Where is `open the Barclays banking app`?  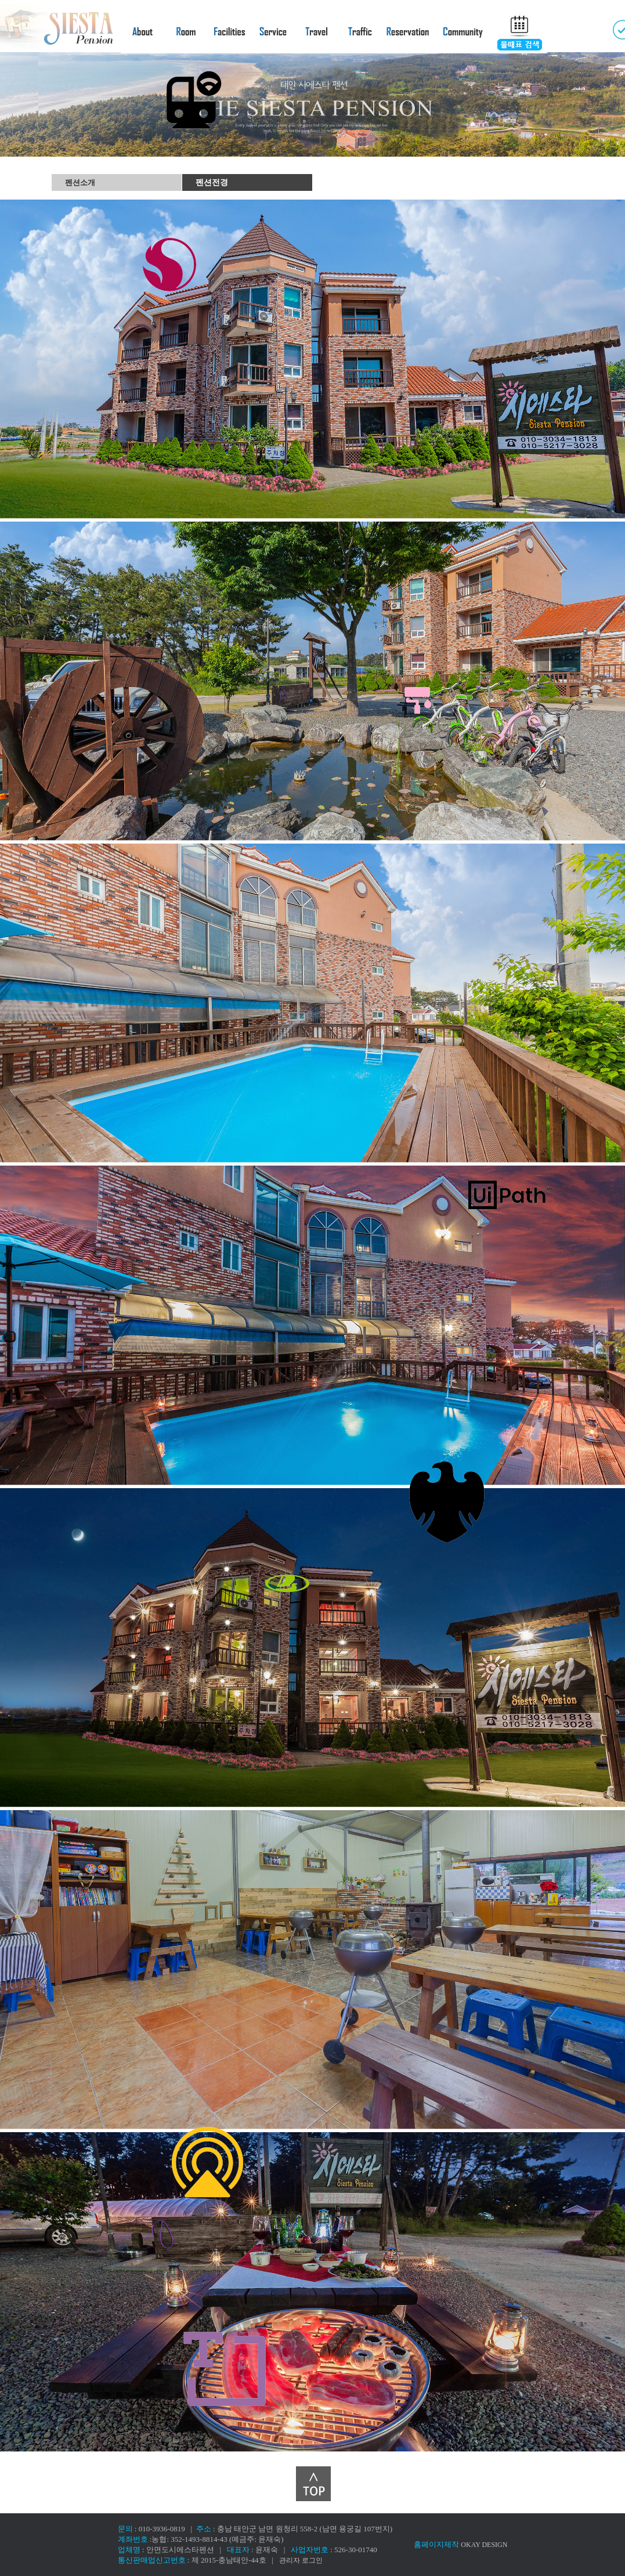
open the Barclays banking app is located at coordinates (447, 1502).